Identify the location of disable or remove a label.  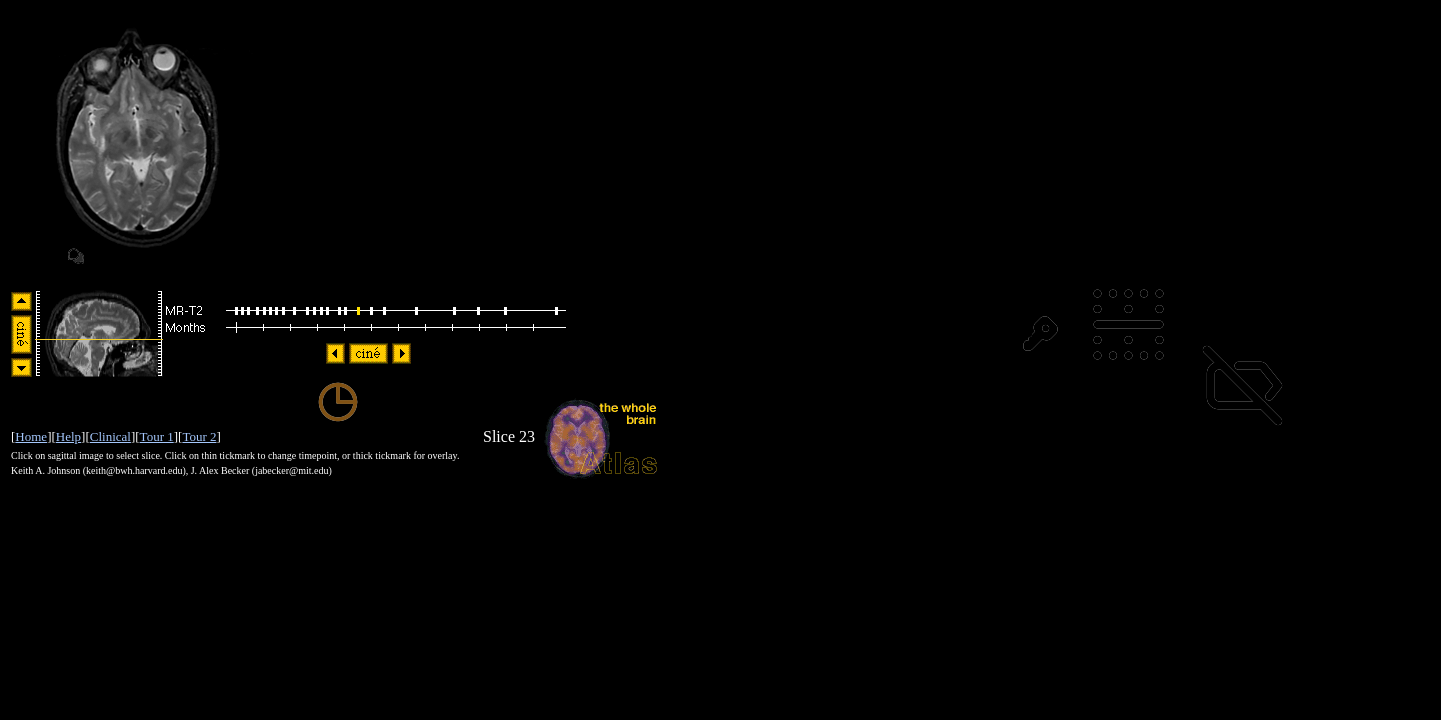
(1242, 385).